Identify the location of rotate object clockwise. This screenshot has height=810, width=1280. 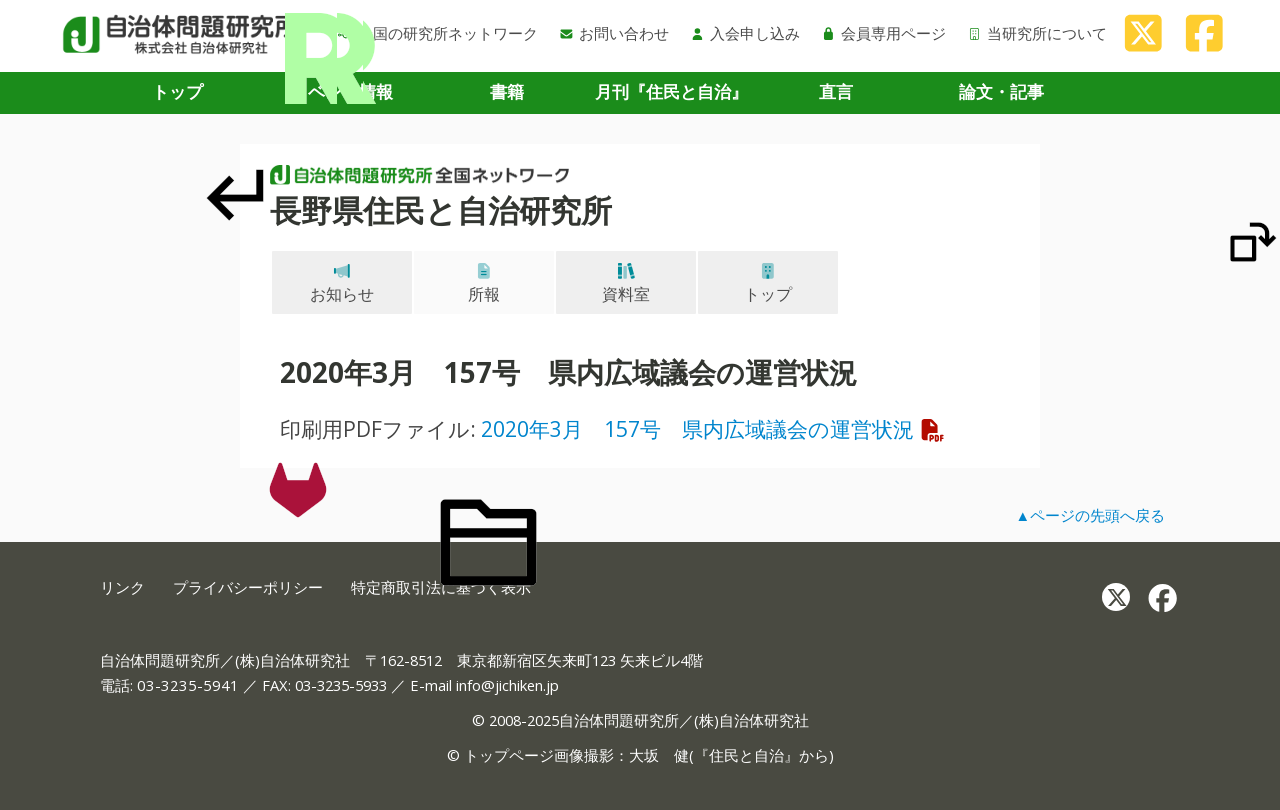
(1252, 242).